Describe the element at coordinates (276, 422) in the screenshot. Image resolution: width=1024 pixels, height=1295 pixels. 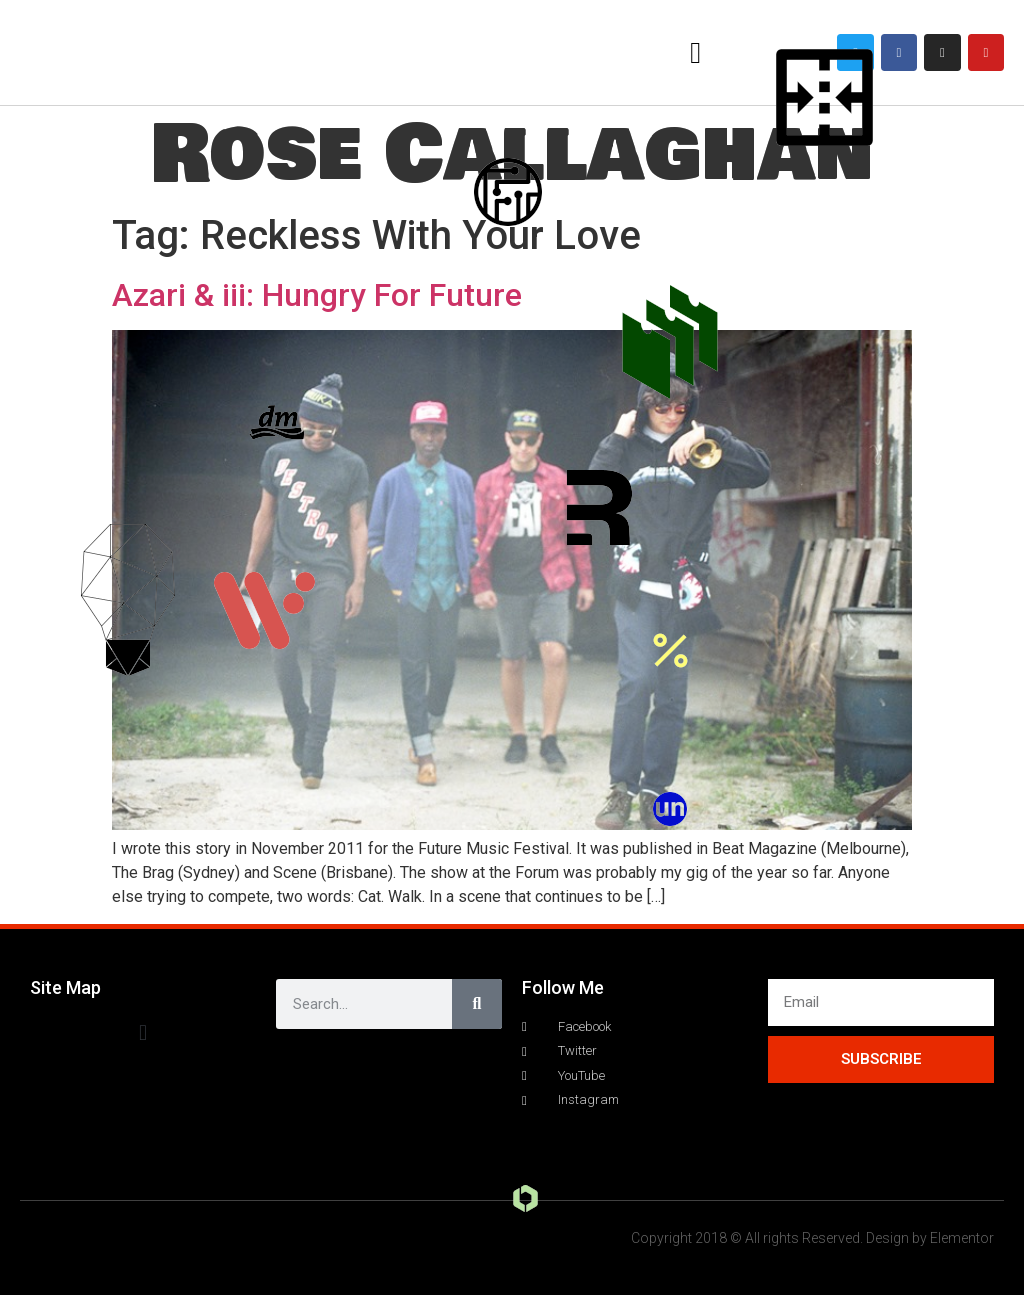
I see `dm drogerie markt company logo` at that location.